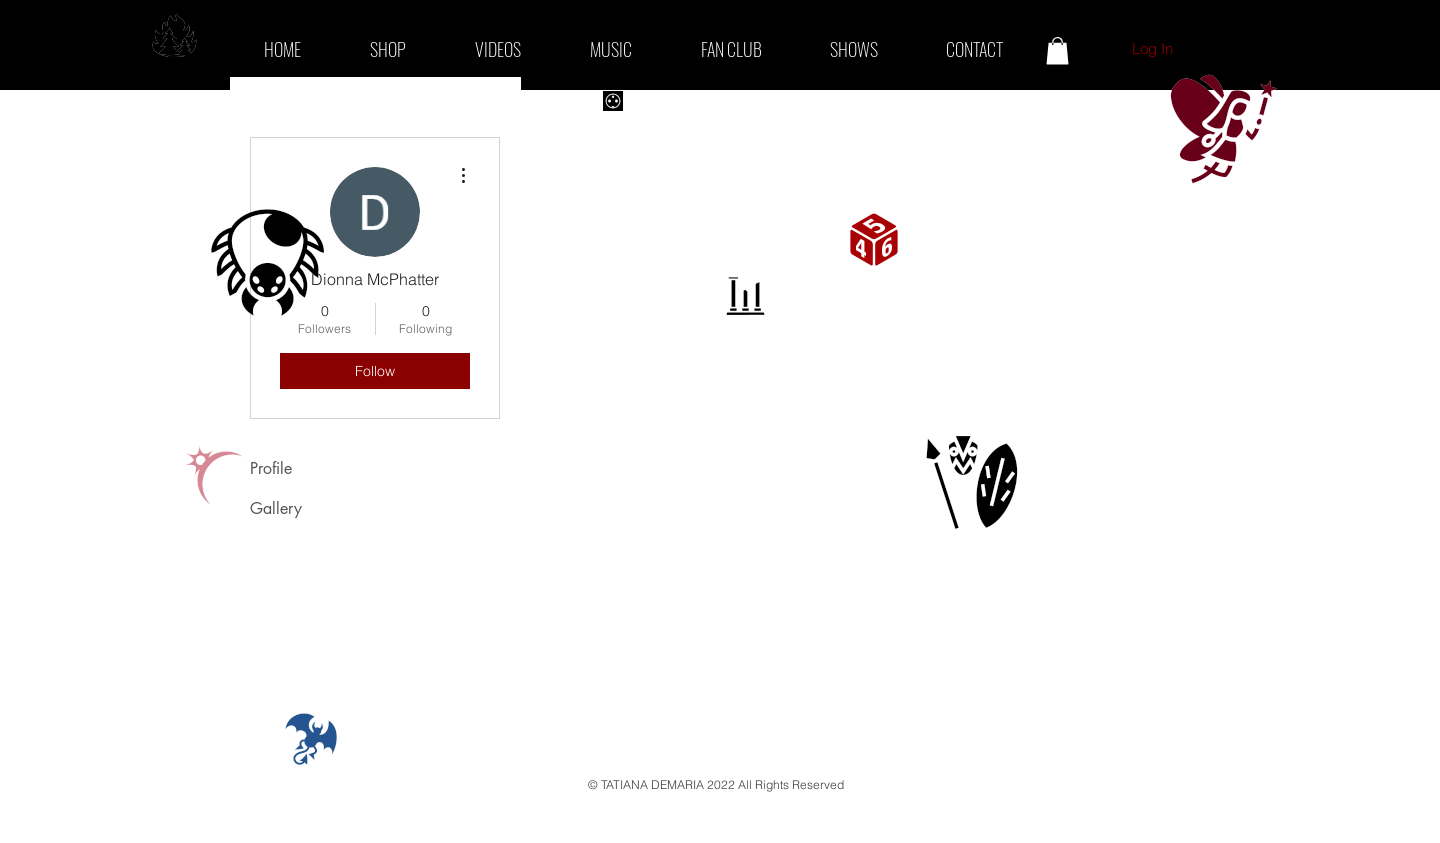 The image size is (1440, 843). What do you see at coordinates (214, 475) in the screenshot?
I see `indicates eclipse event or celestial phenomenon in game` at bounding box center [214, 475].